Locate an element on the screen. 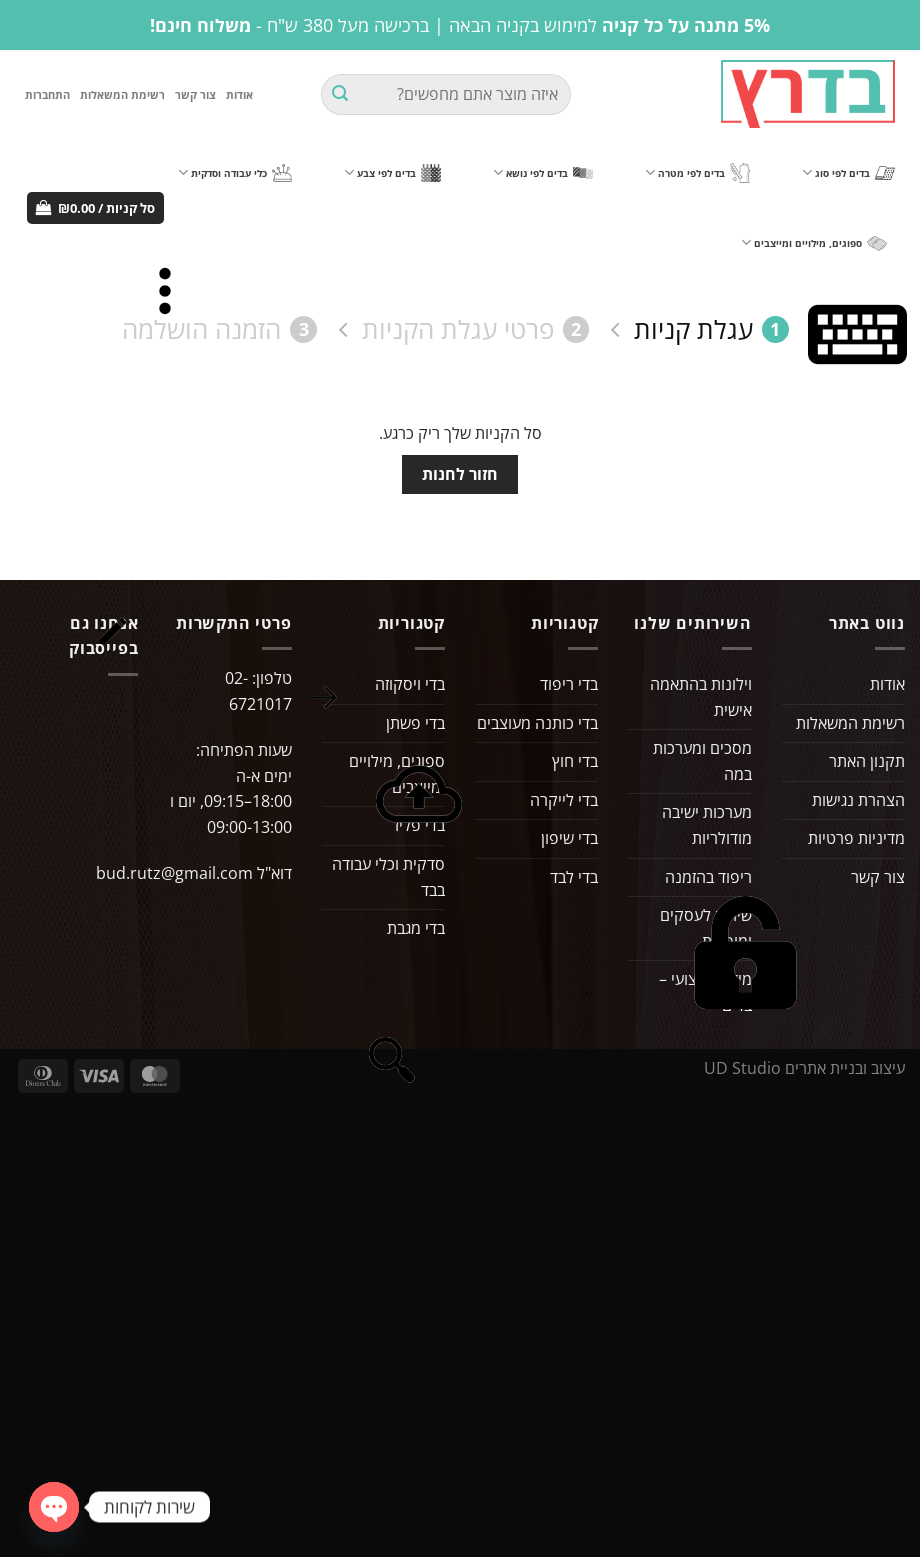  upload files to cloud storage is located at coordinates (419, 794).